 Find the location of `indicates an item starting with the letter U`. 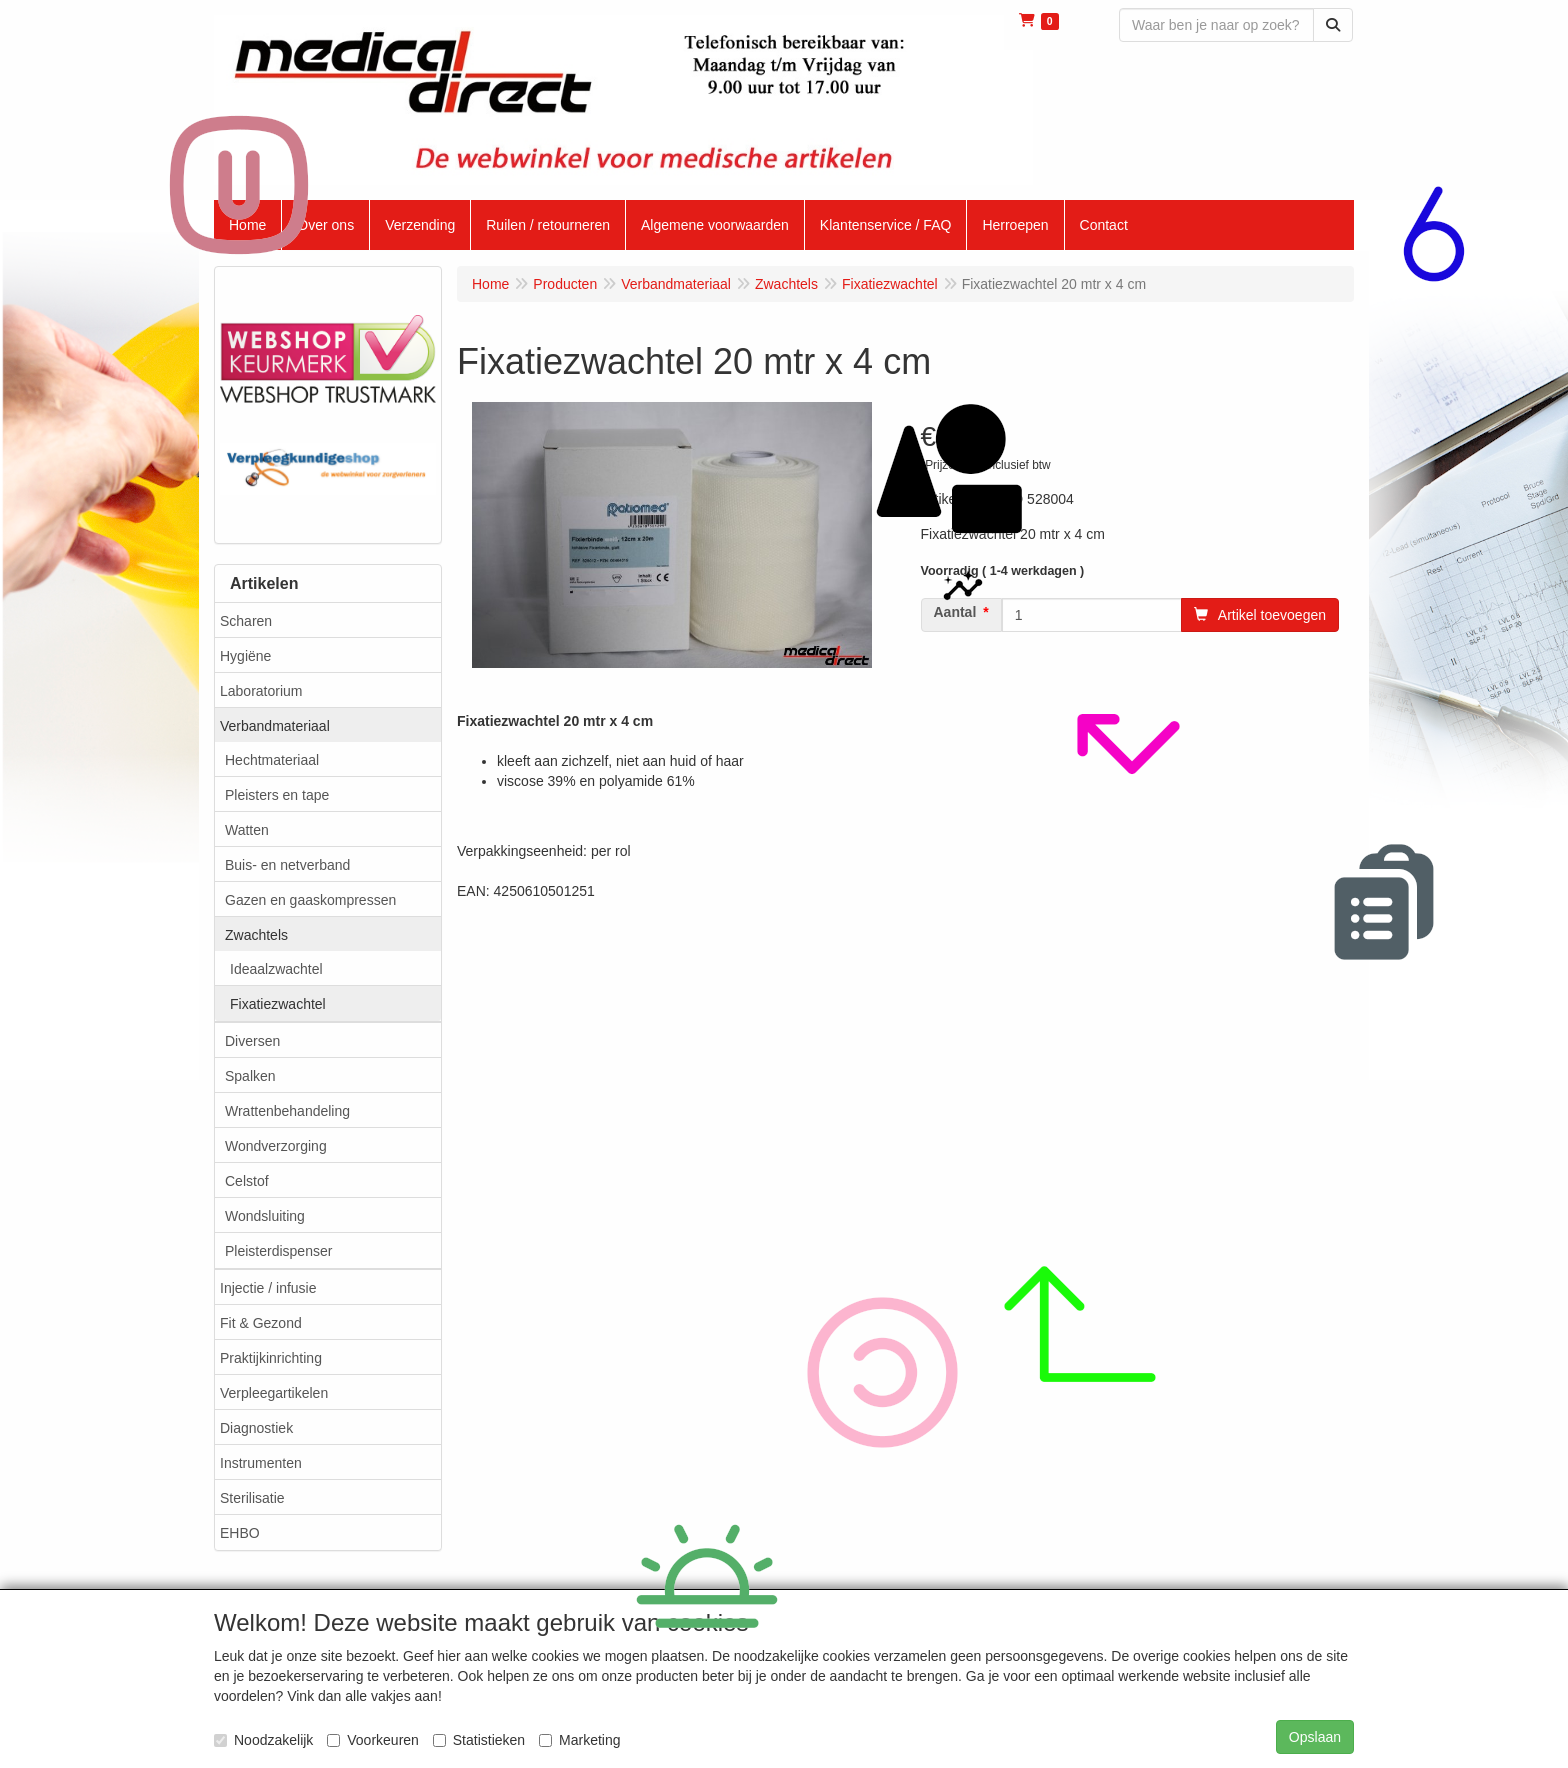

indicates an item starting with the letter U is located at coordinates (239, 185).